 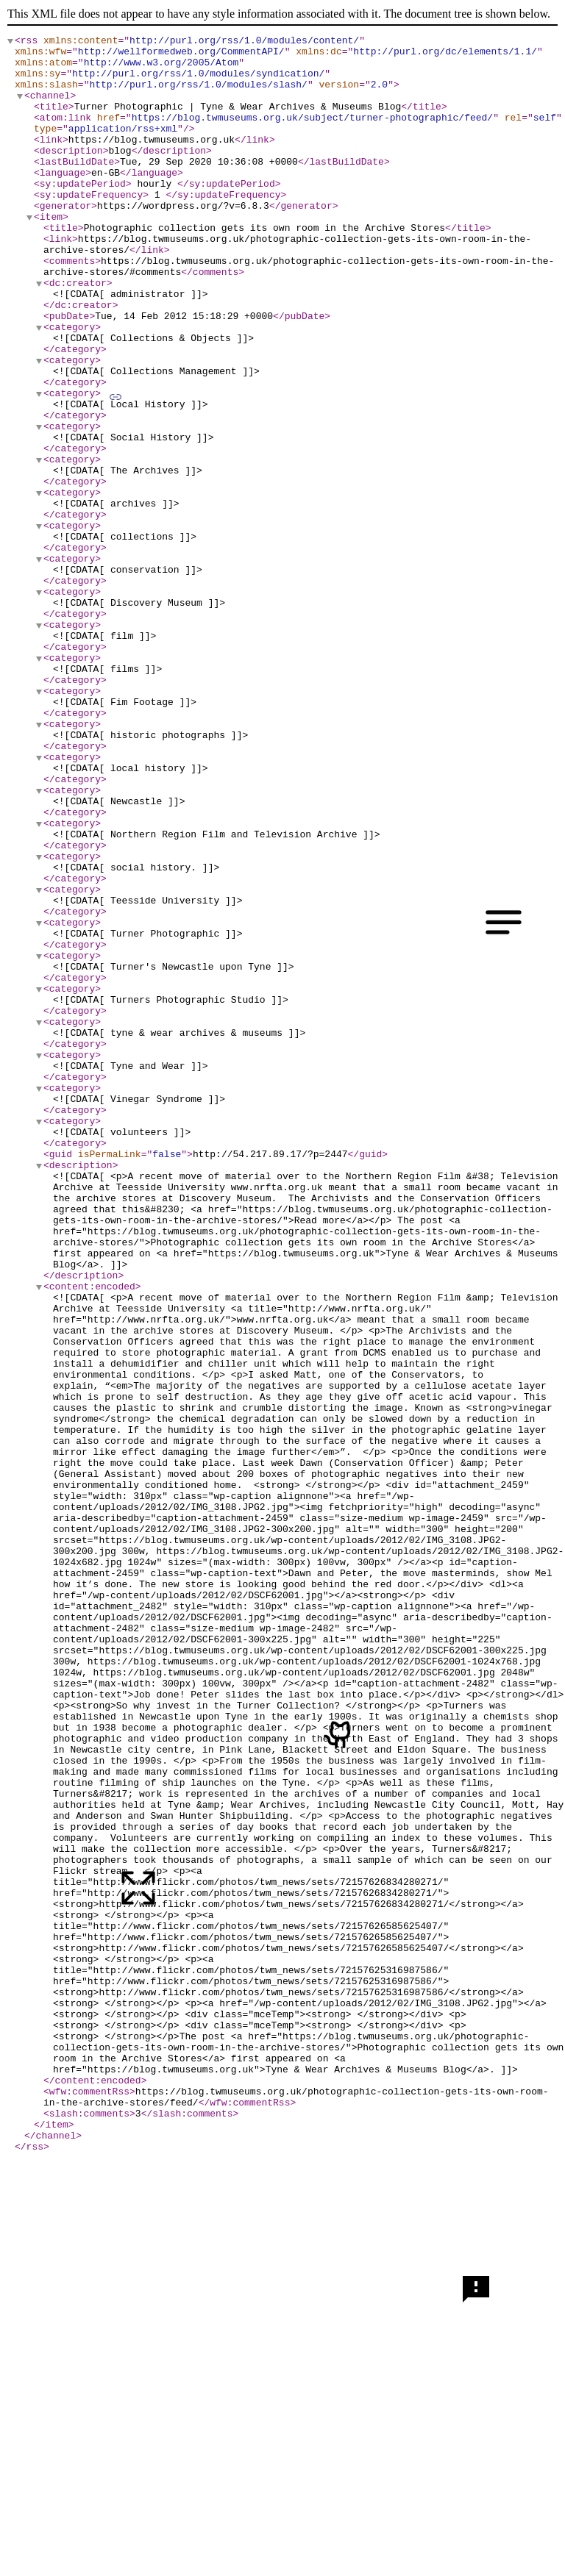 I want to click on submit feedback or report an issue, so click(x=476, y=2289).